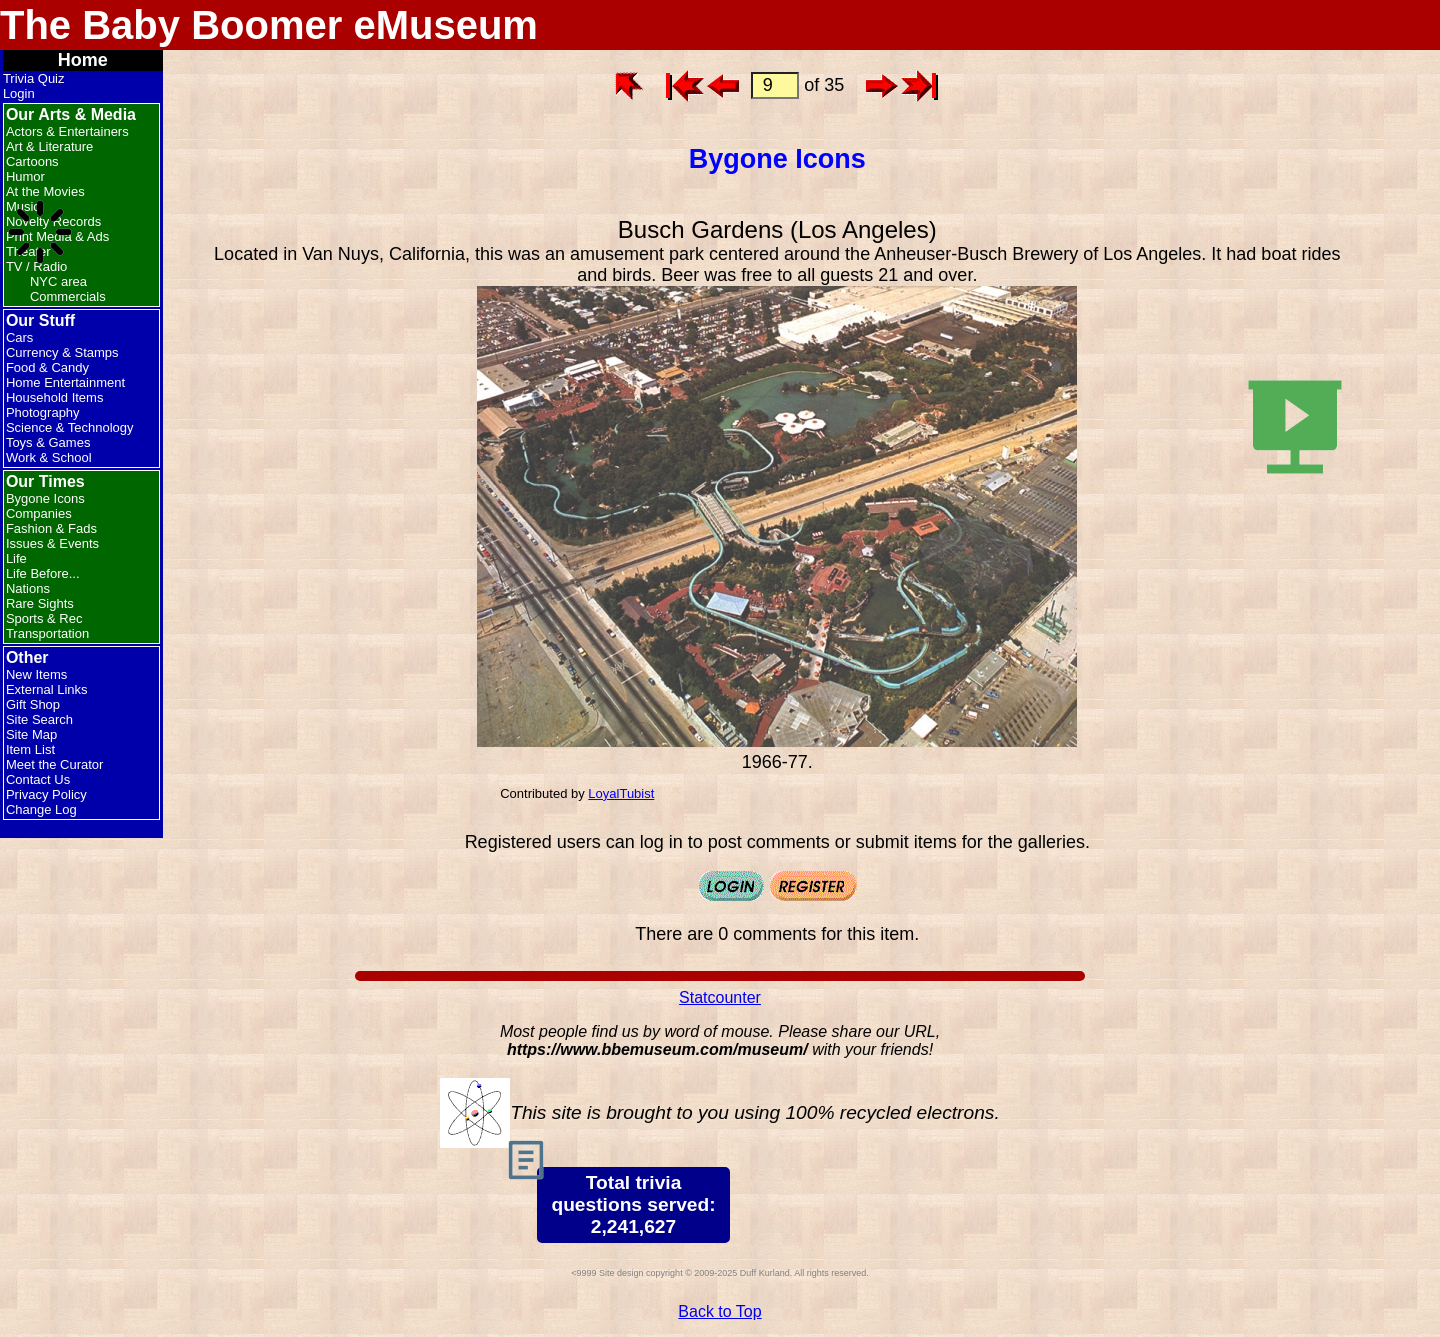 This screenshot has height=1337, width=1440. What do you see at coordinates (526, 1160) in the screenshot?
I see `view document list` at bounding box center [526, 1160].